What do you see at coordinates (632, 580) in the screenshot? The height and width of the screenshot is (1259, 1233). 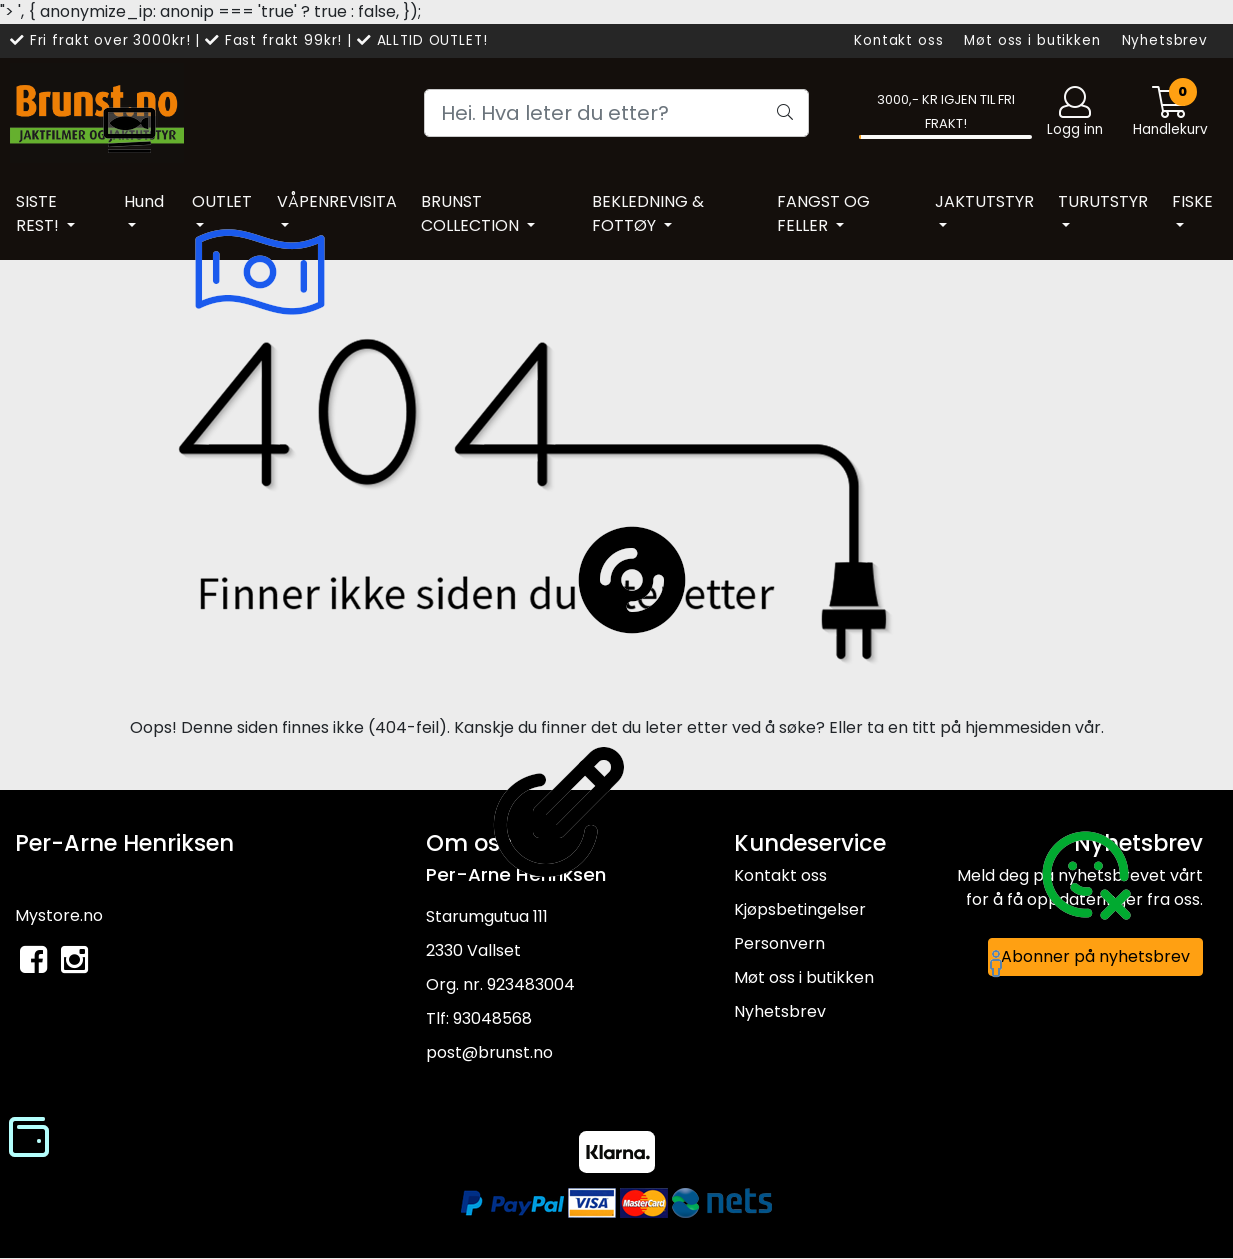 I see `play or access music library` at bounding box center [632, 580].